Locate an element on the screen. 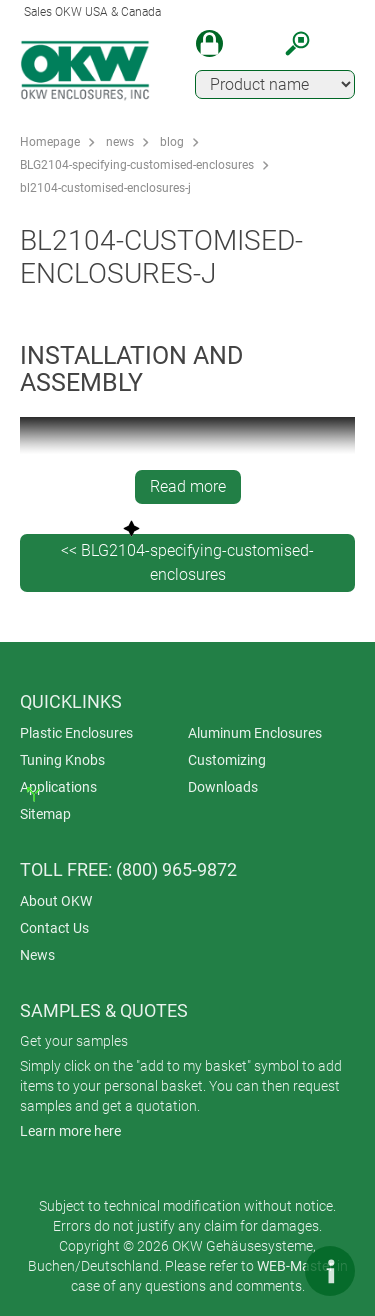 Image resolution: width=375 pixels, height=1316 pixels. indicates a special or featured item is located at coordinates (131, 528).